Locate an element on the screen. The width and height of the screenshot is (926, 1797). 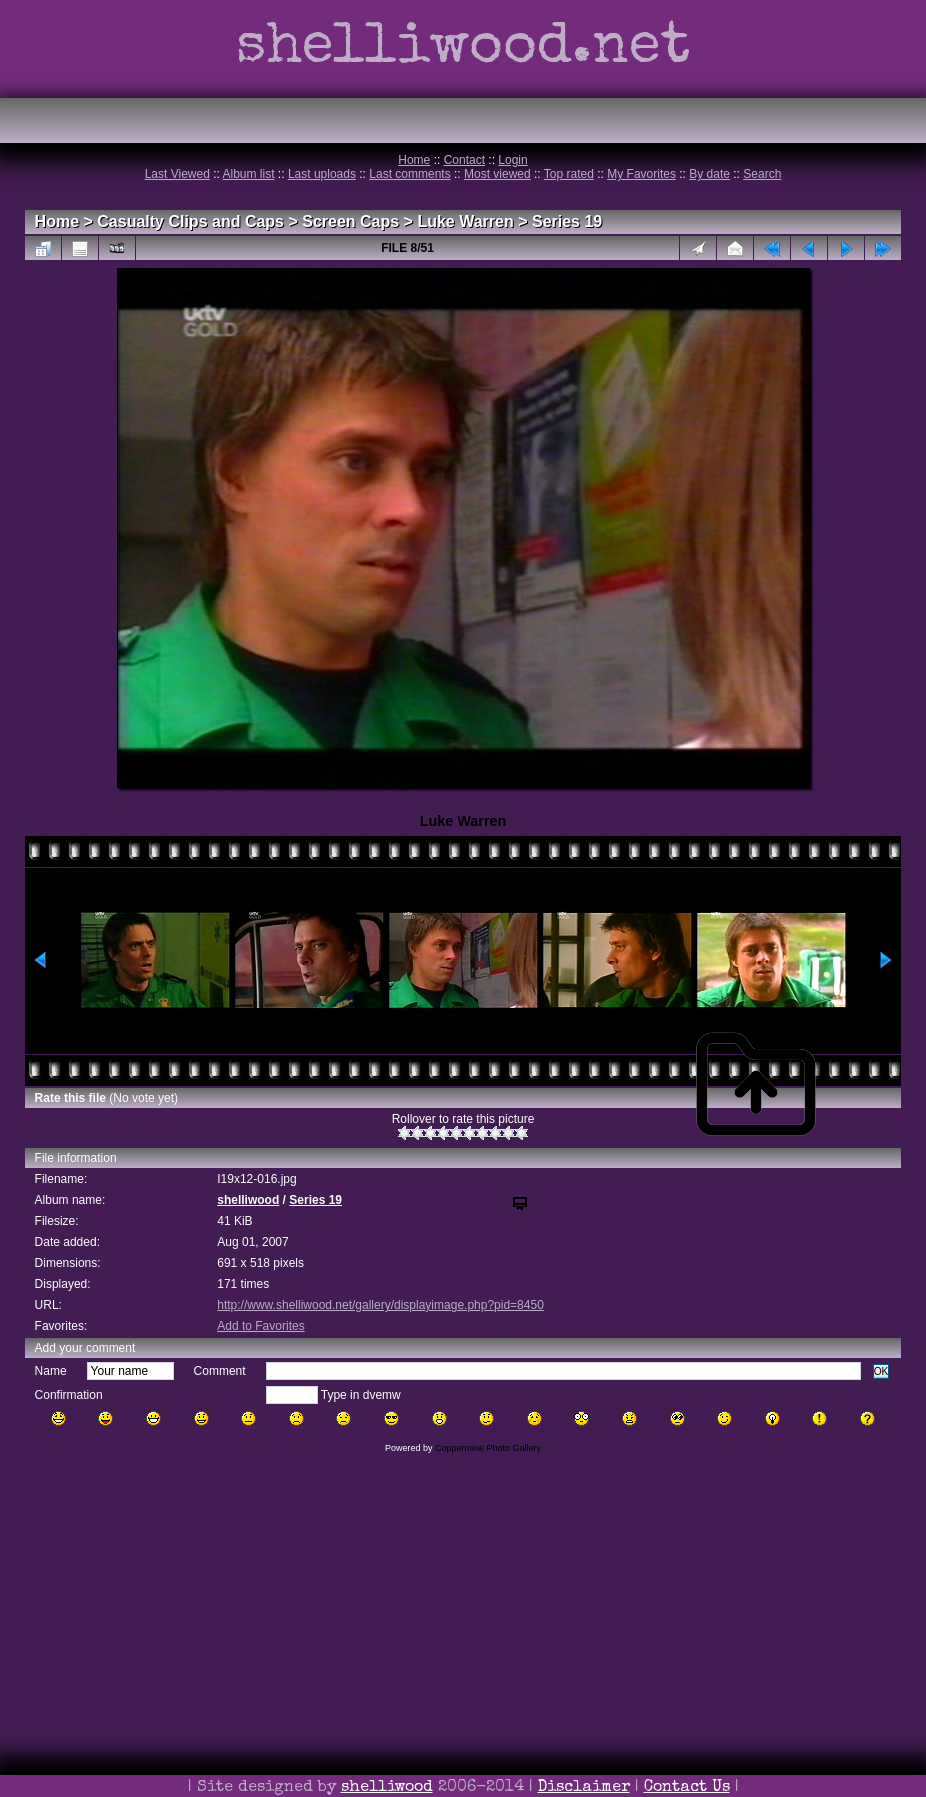
upload files to this folder is located at coordinates (756, 1087).